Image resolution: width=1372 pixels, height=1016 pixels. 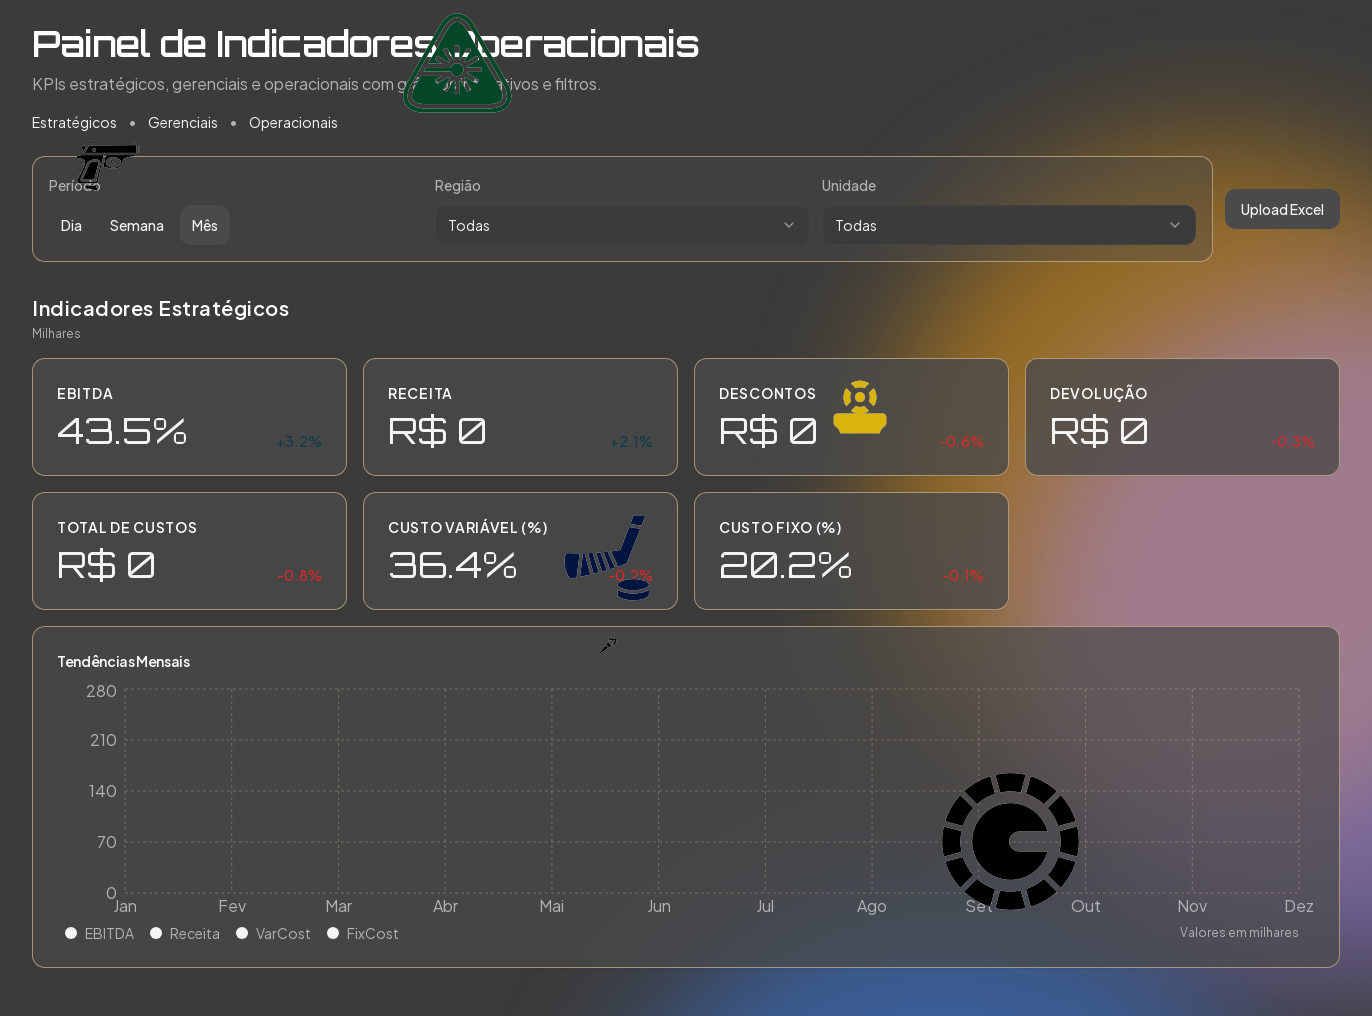 I want to click on laser hazard warning indicator, so click(x=457, y=67).